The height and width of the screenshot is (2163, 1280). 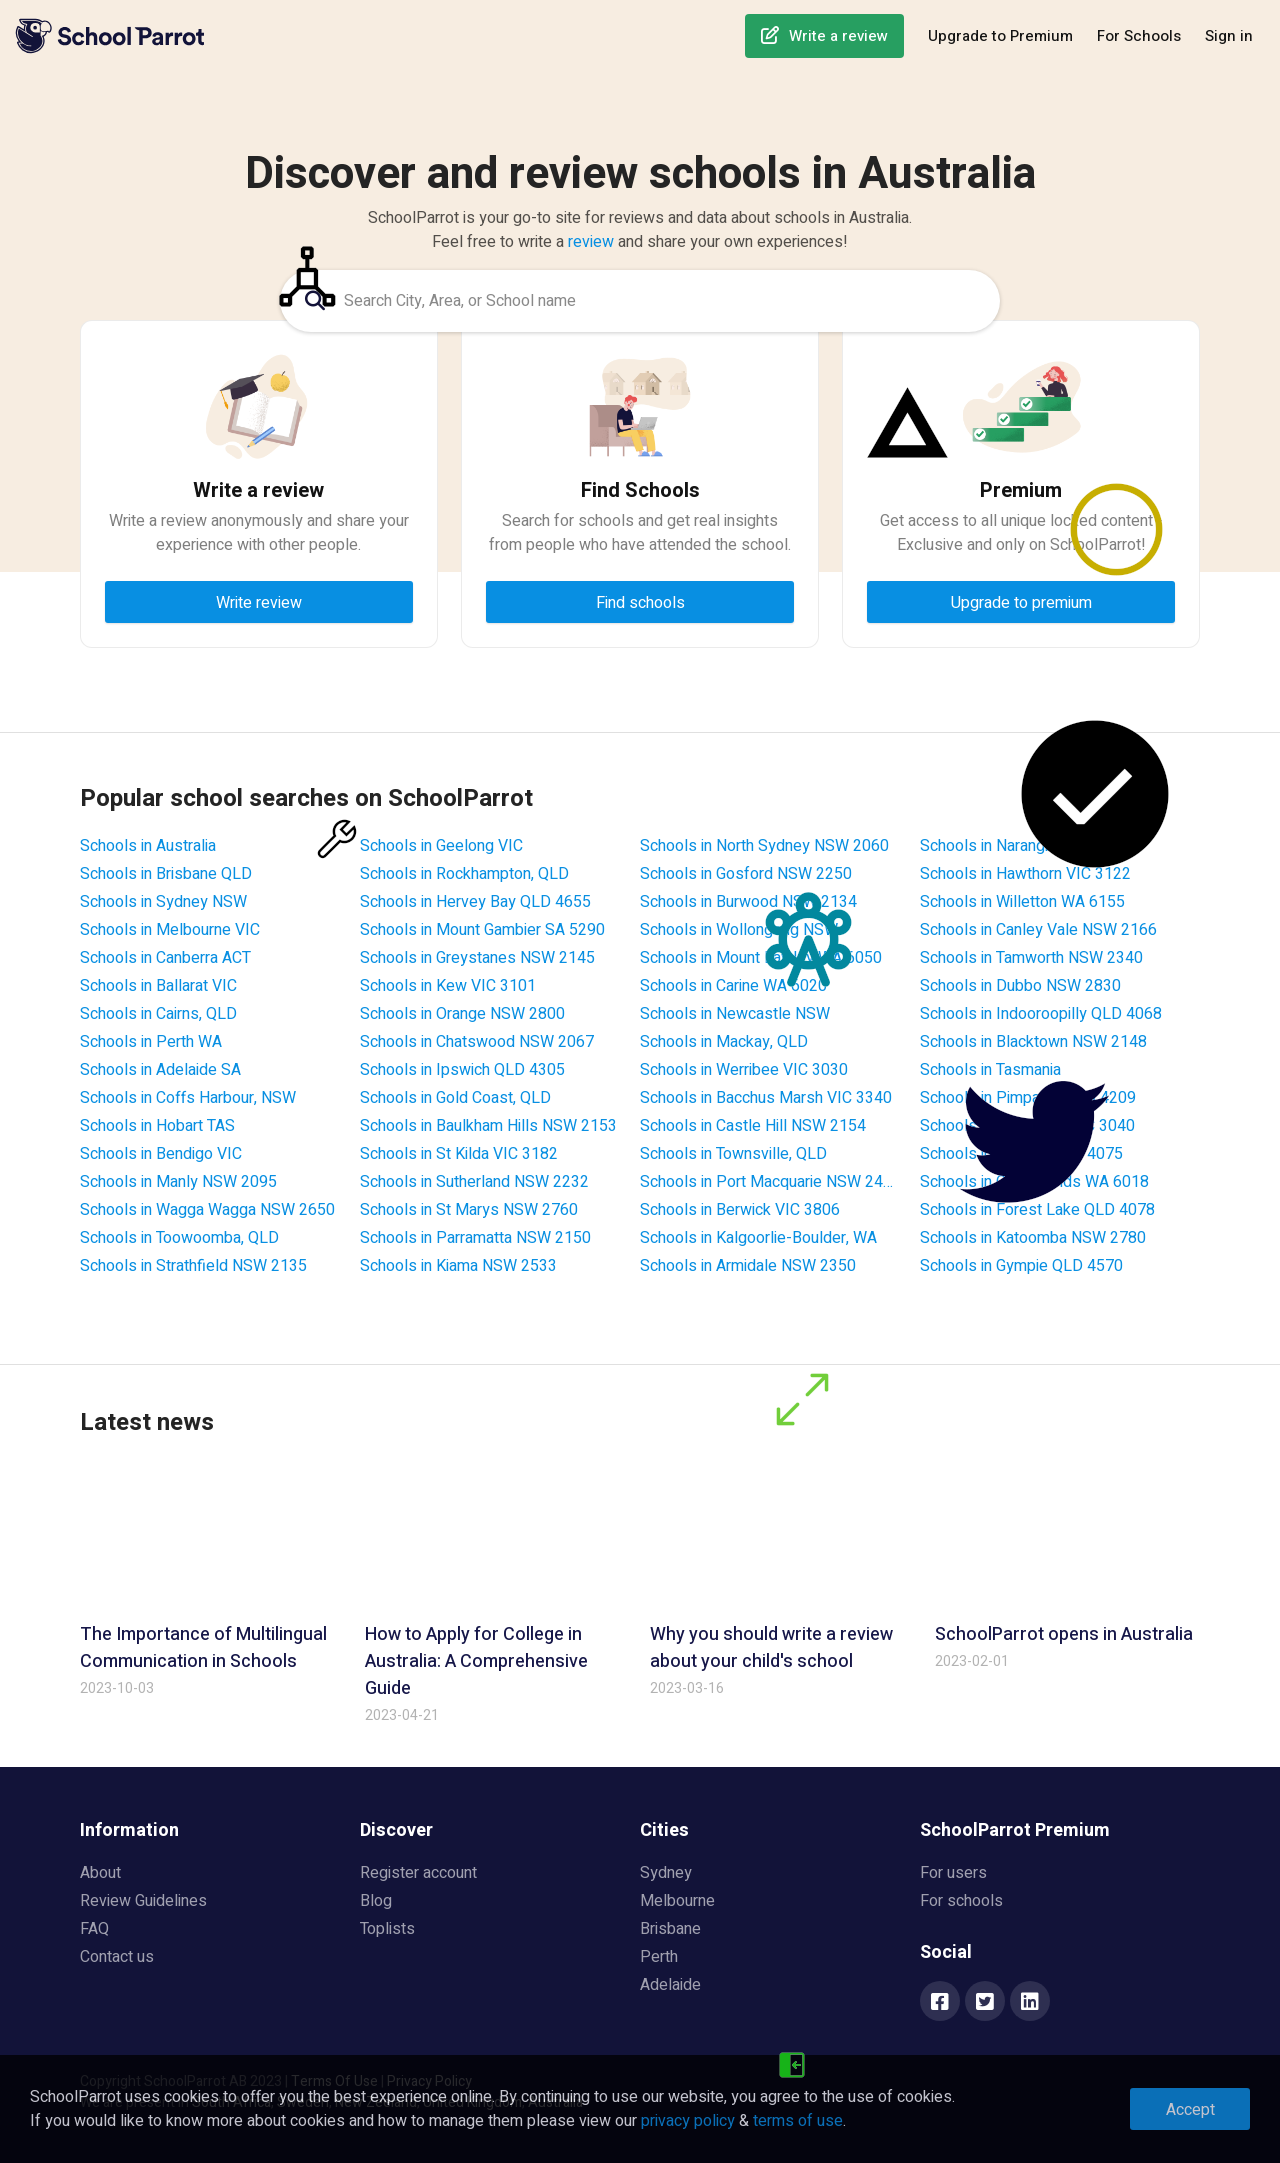 What do you see at coordinates (1034, 1140) in the screenshot?
I see `share to Twitter` at bounding box center [1034, 1140].